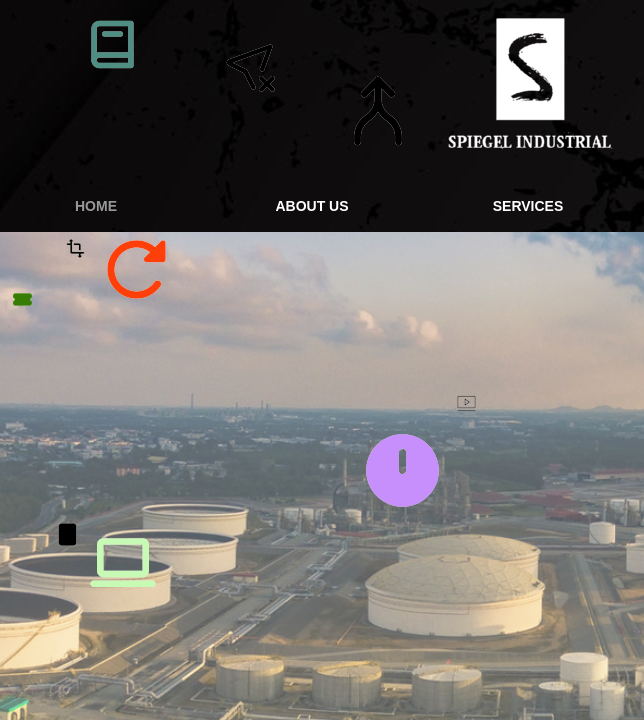 The image size is (644, 720). Describe the element at coordinates (123, 561) in the screenshot. I see `switch to desktop view` at that location.